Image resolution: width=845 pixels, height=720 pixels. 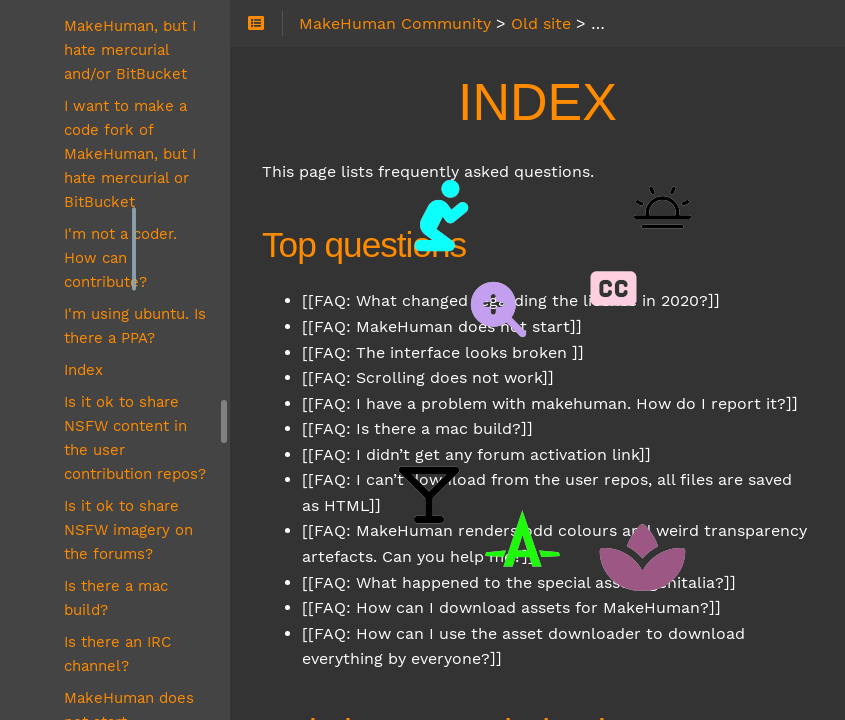 I want to click on autoprefixer CSS tool logo, so click(x=522, y=538).